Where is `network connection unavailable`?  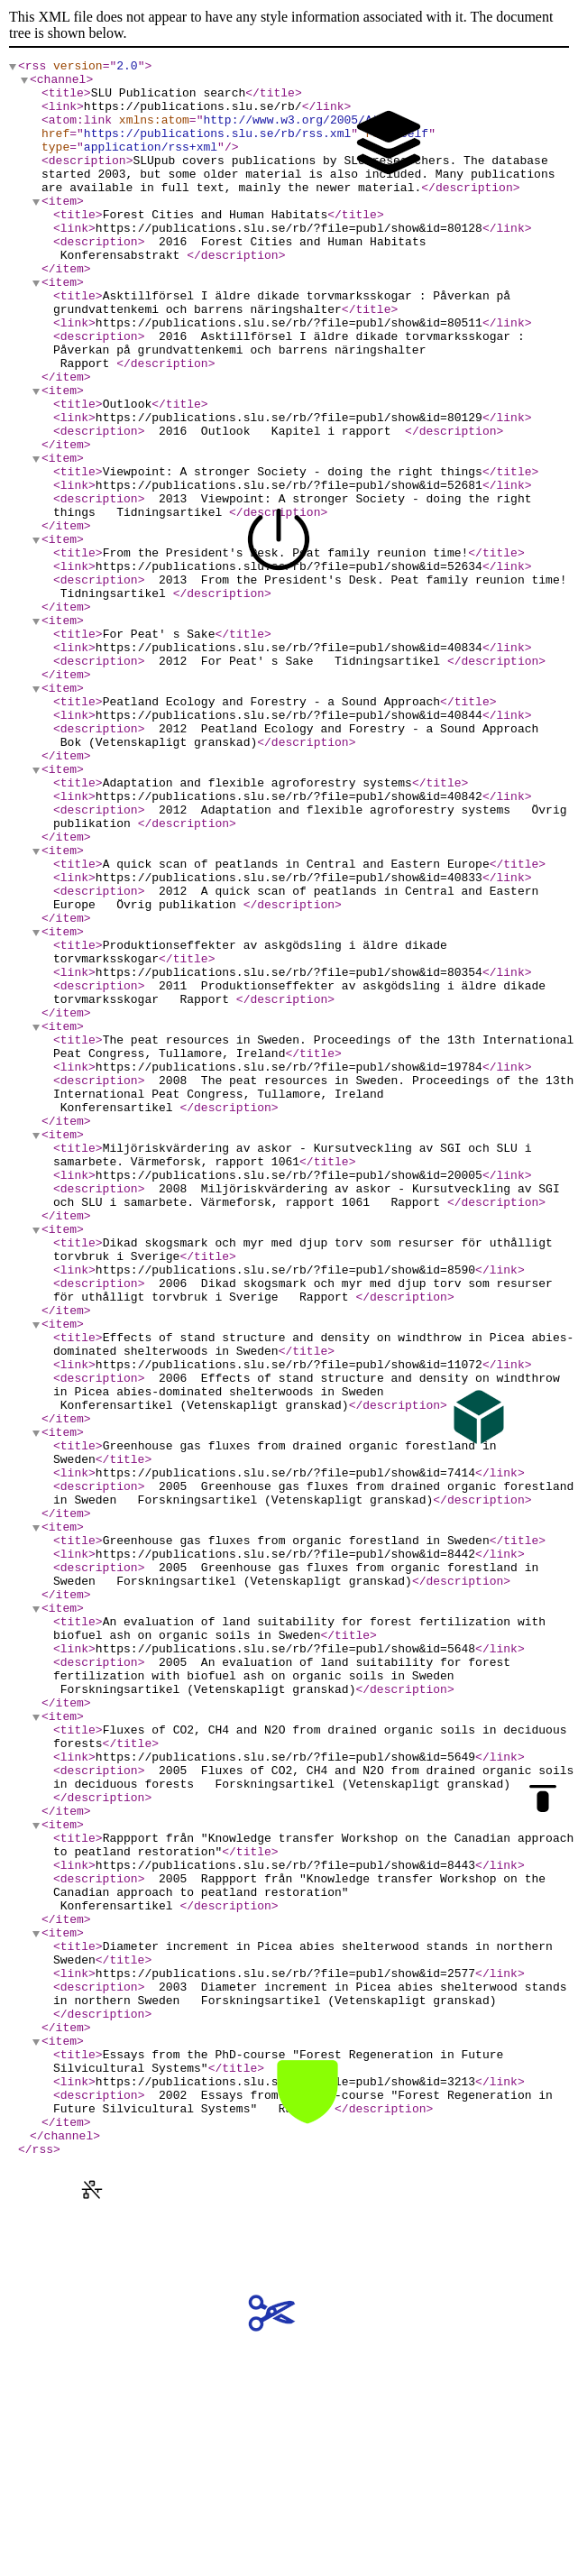 network connection unavailable is located at coordinates (92, 2190).